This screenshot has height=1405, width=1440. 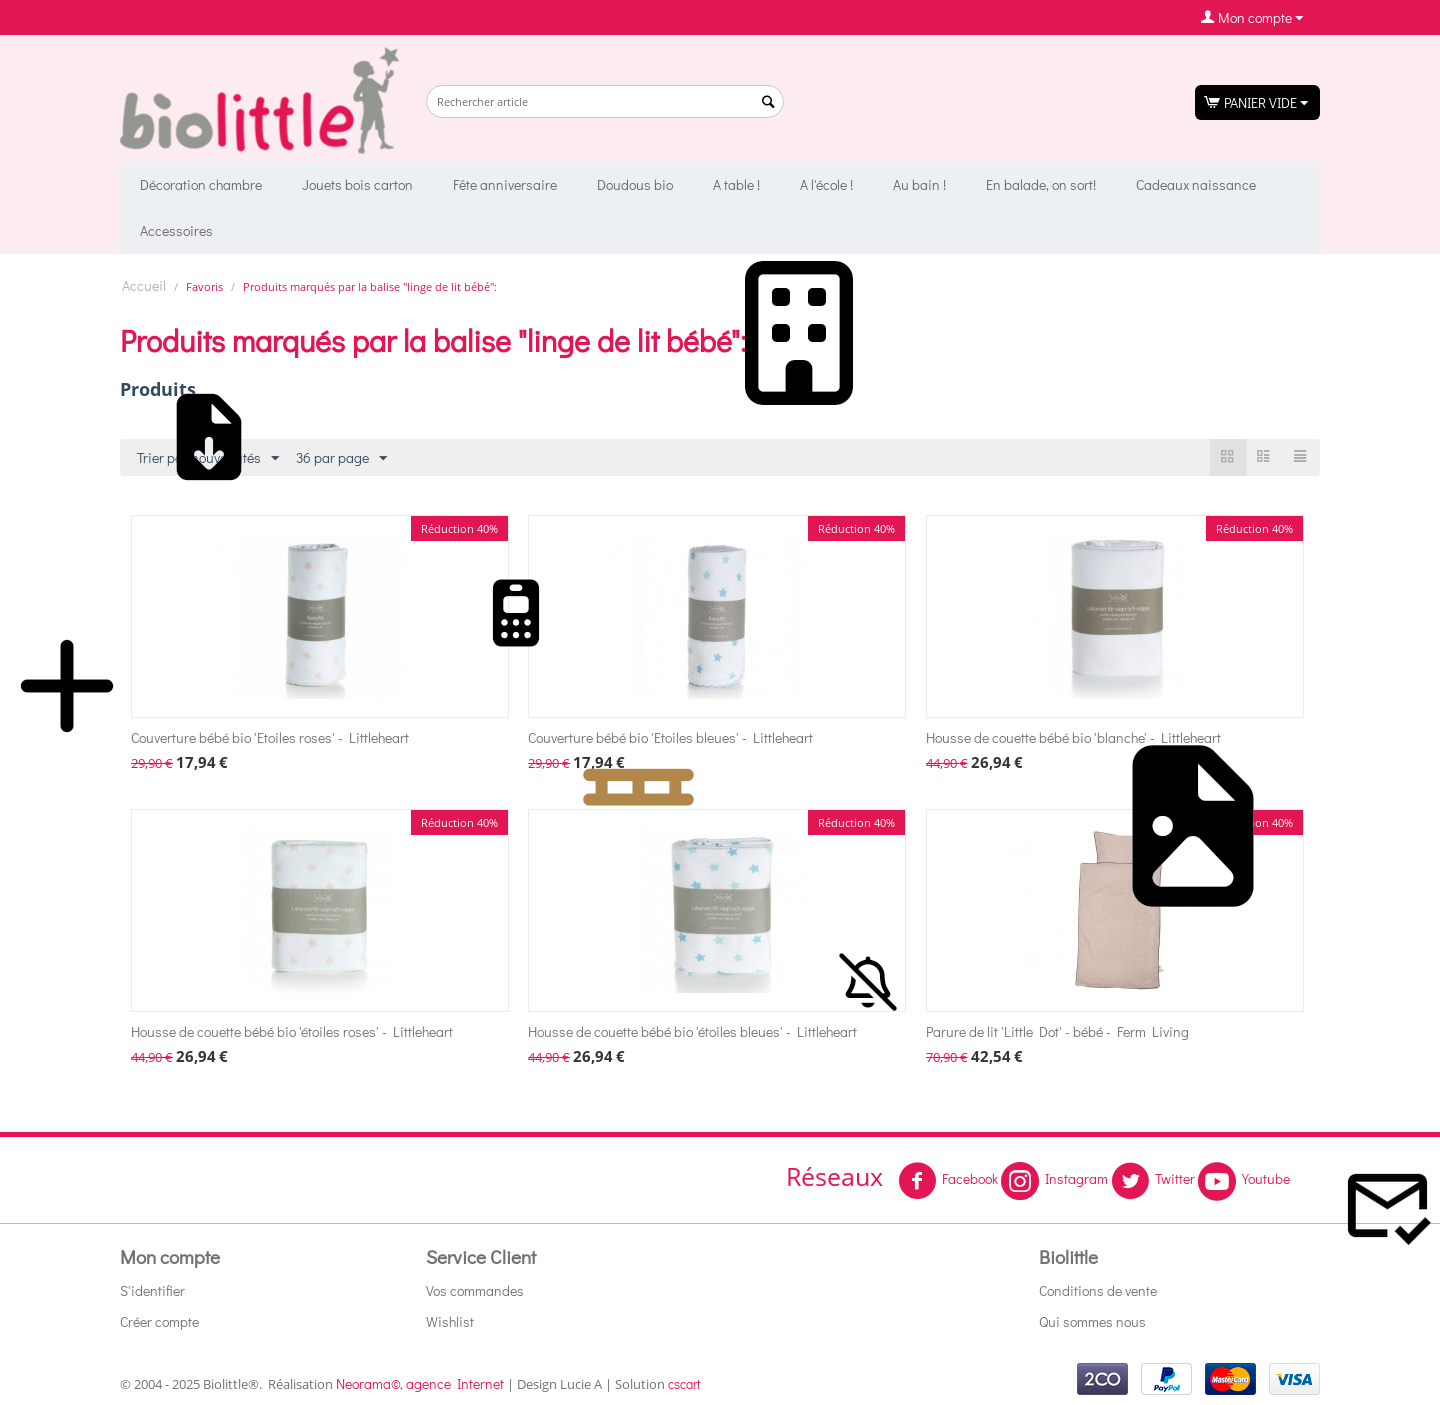 What do you see at coordinates (868, 982) in the screenshot?
I see `mute notifications` at bounding box center [868, 982].